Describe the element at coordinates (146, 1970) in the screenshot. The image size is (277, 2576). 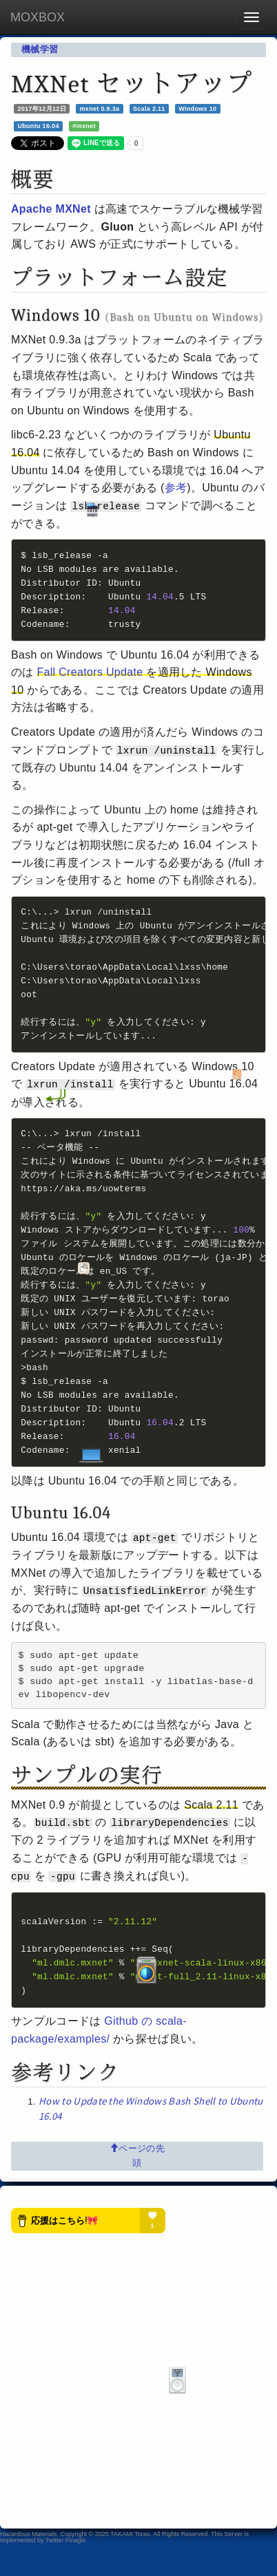
I see `access RAID 1 storage configuration` at that location.